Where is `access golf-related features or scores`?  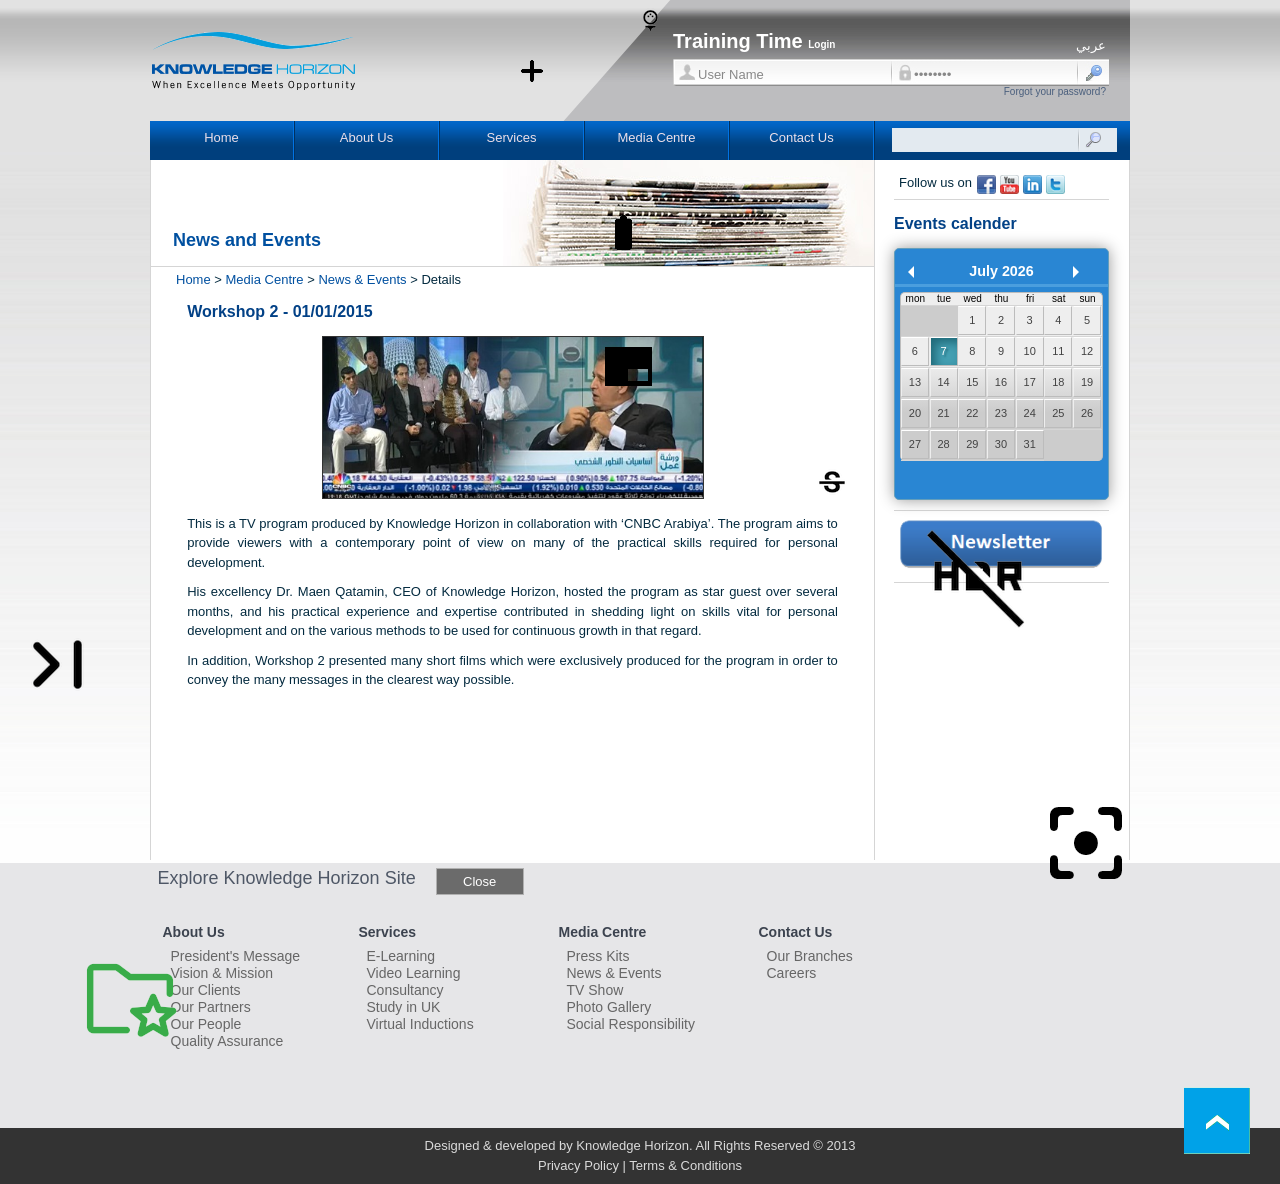
access golf-related features or scores is located at coordinates (650, 20).